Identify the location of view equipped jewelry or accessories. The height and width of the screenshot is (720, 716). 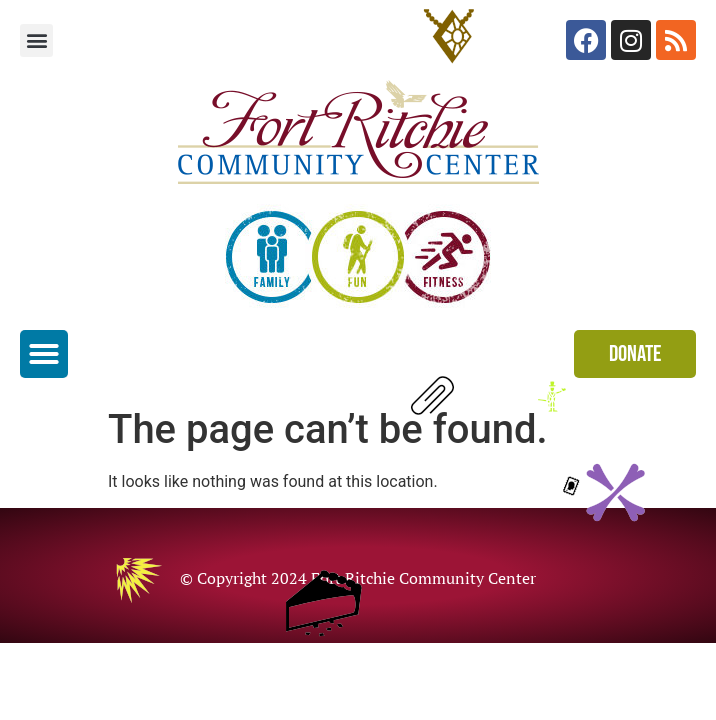
(450, 36).